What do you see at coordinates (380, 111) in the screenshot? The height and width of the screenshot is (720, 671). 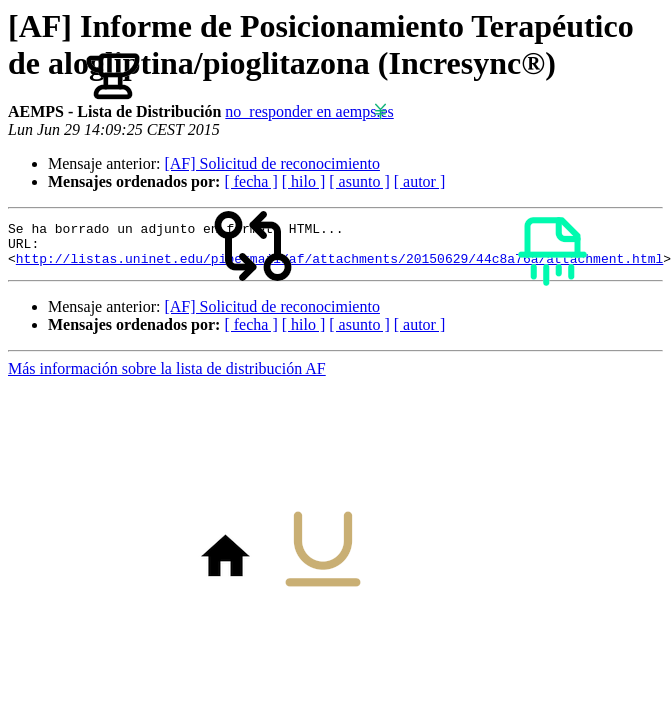 I see `view prices in japanese yen` at bounding box center [380, 111].